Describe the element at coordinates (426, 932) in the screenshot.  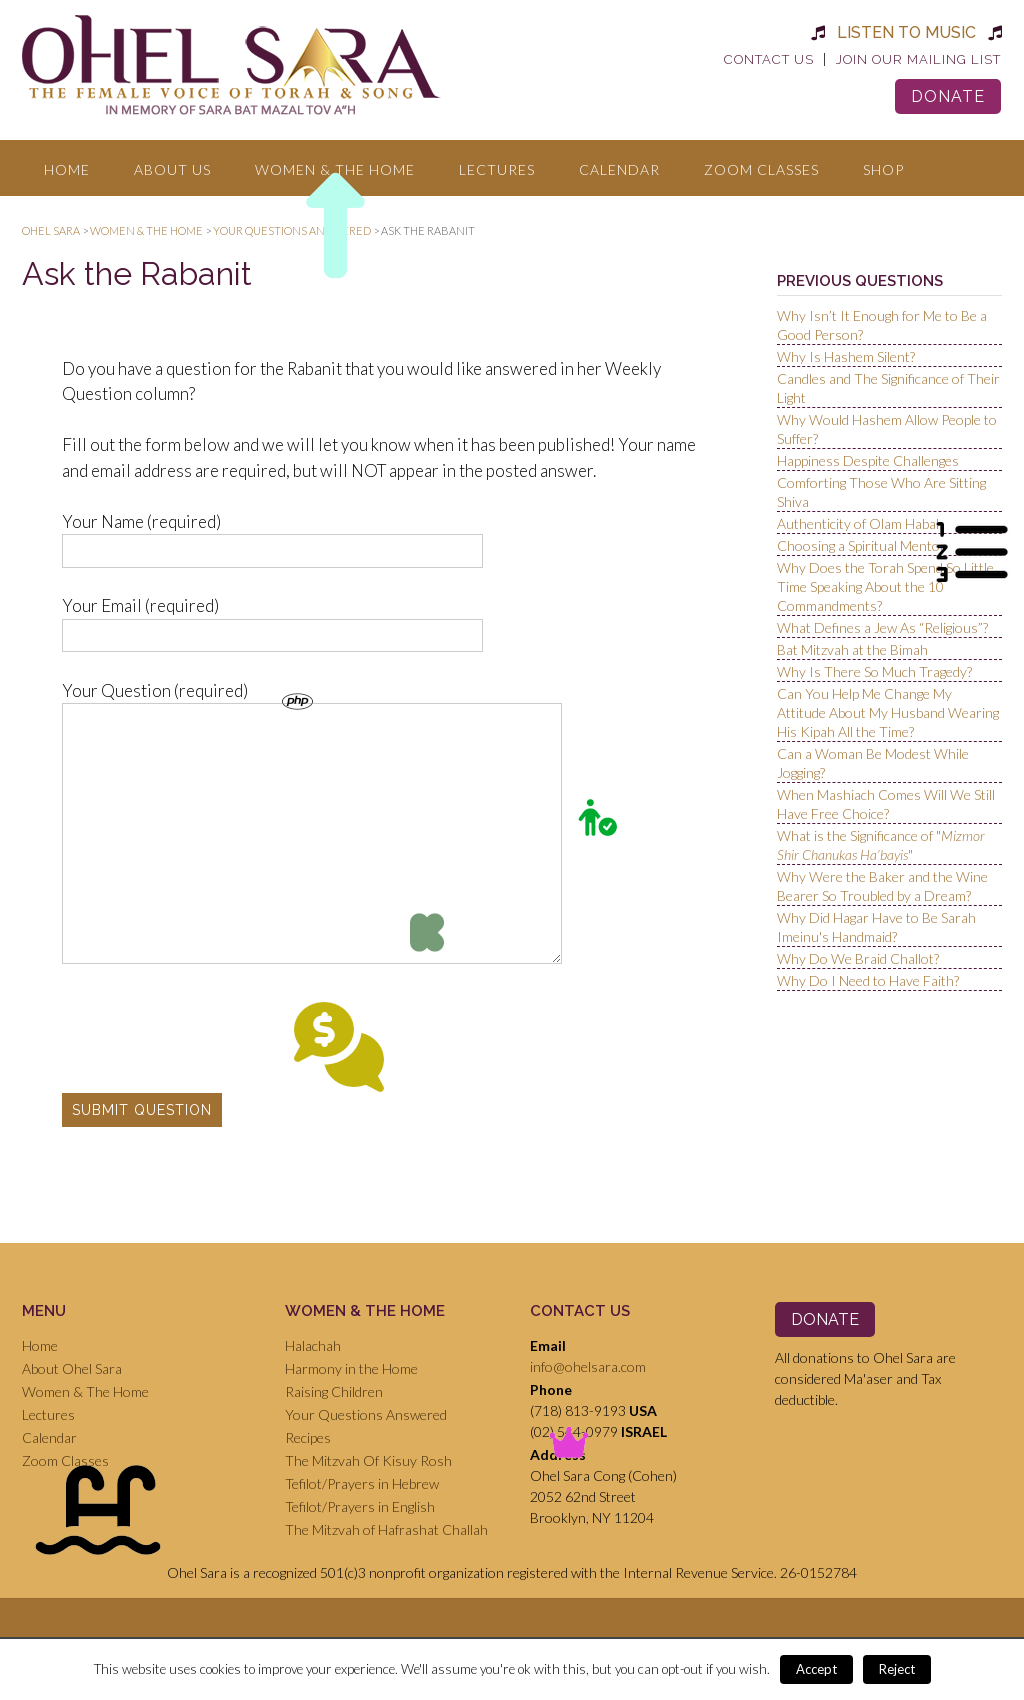
I see `link to Kickstarter profile or campaign` at that location.